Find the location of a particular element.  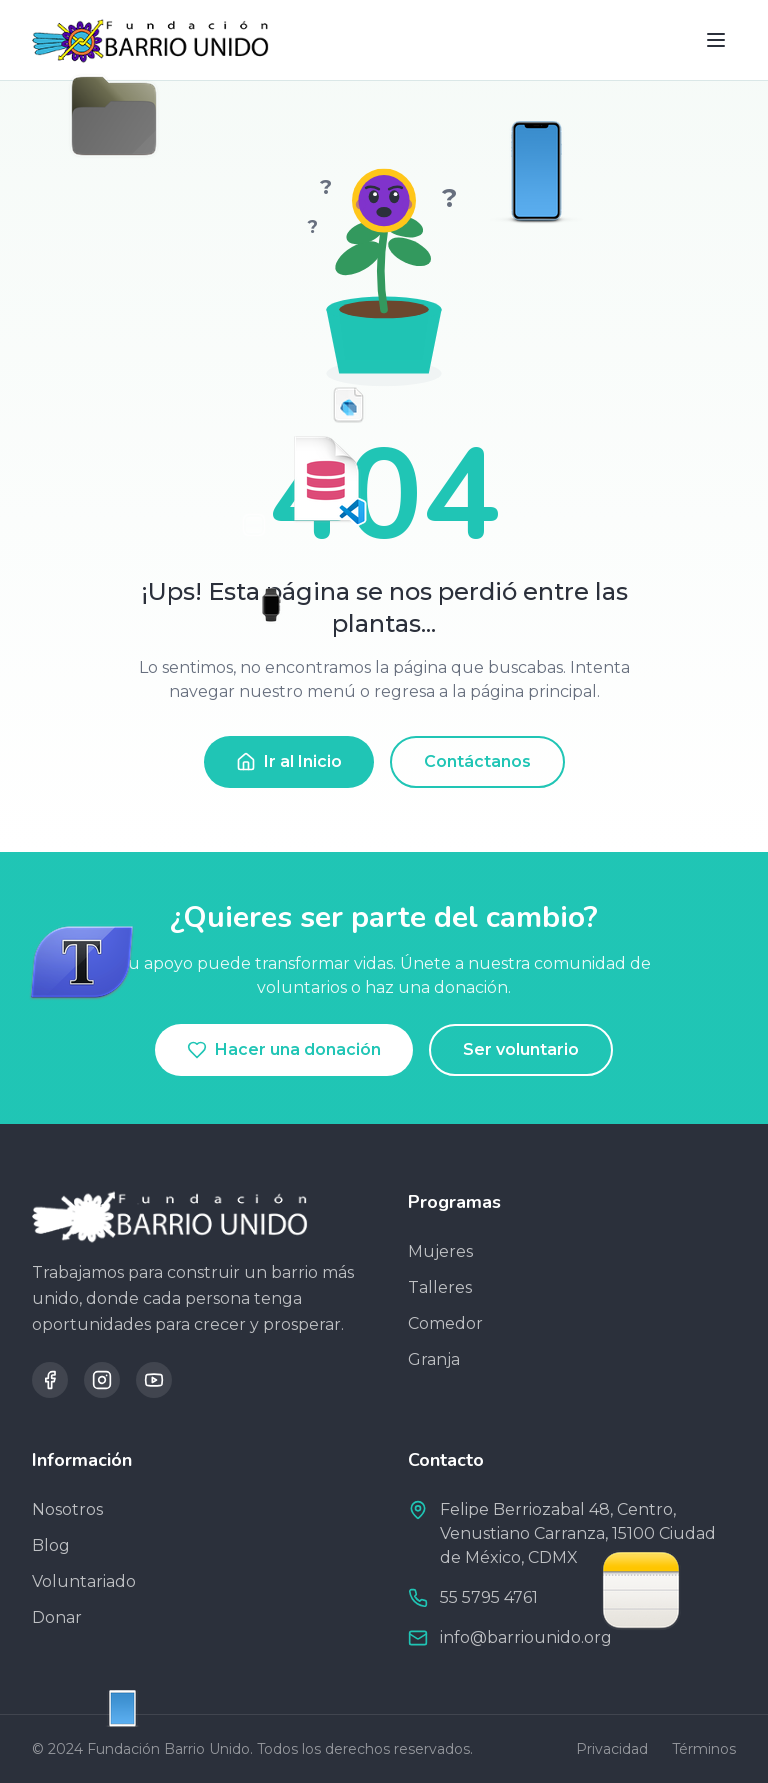

dart programming language source file is located at coordinates (348, 404).